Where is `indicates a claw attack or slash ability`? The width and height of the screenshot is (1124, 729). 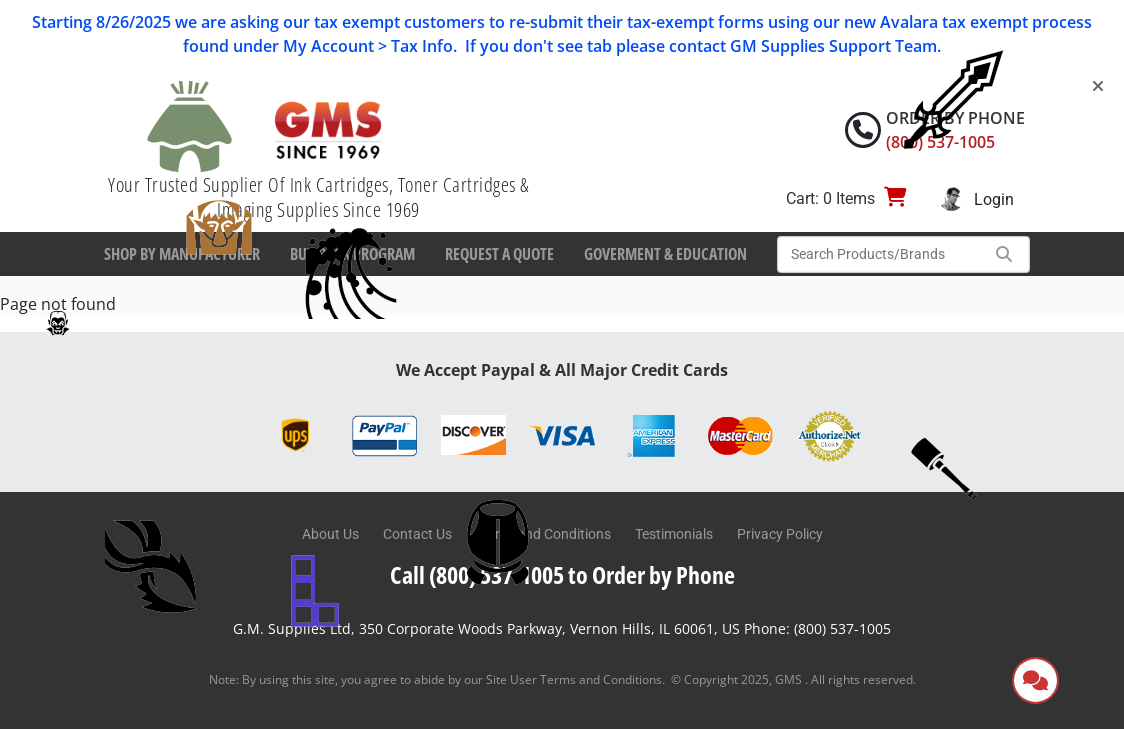
indicates a claw attack or slash ability is located at coordinates (150, 566).